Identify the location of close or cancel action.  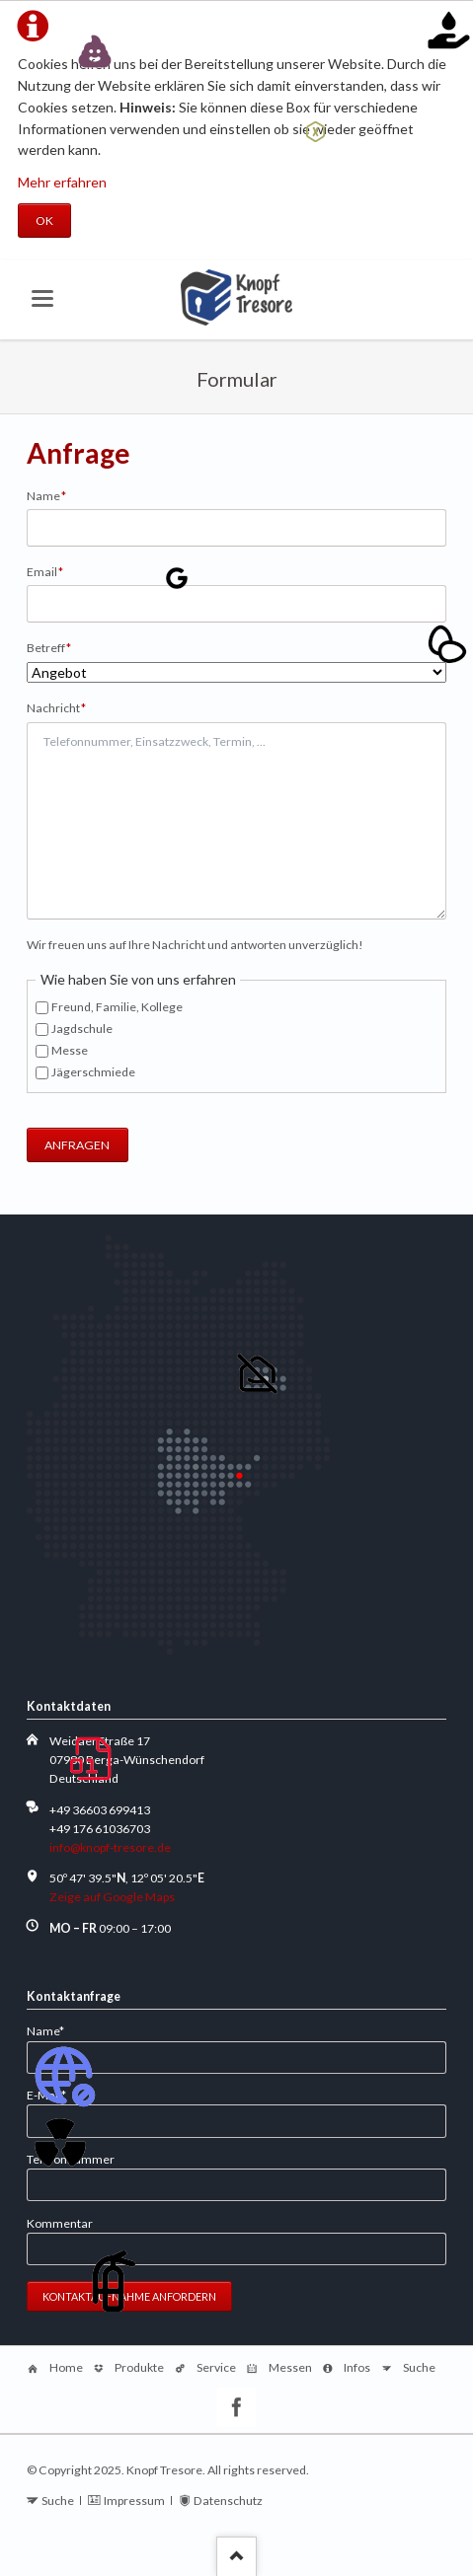
(315, 131).